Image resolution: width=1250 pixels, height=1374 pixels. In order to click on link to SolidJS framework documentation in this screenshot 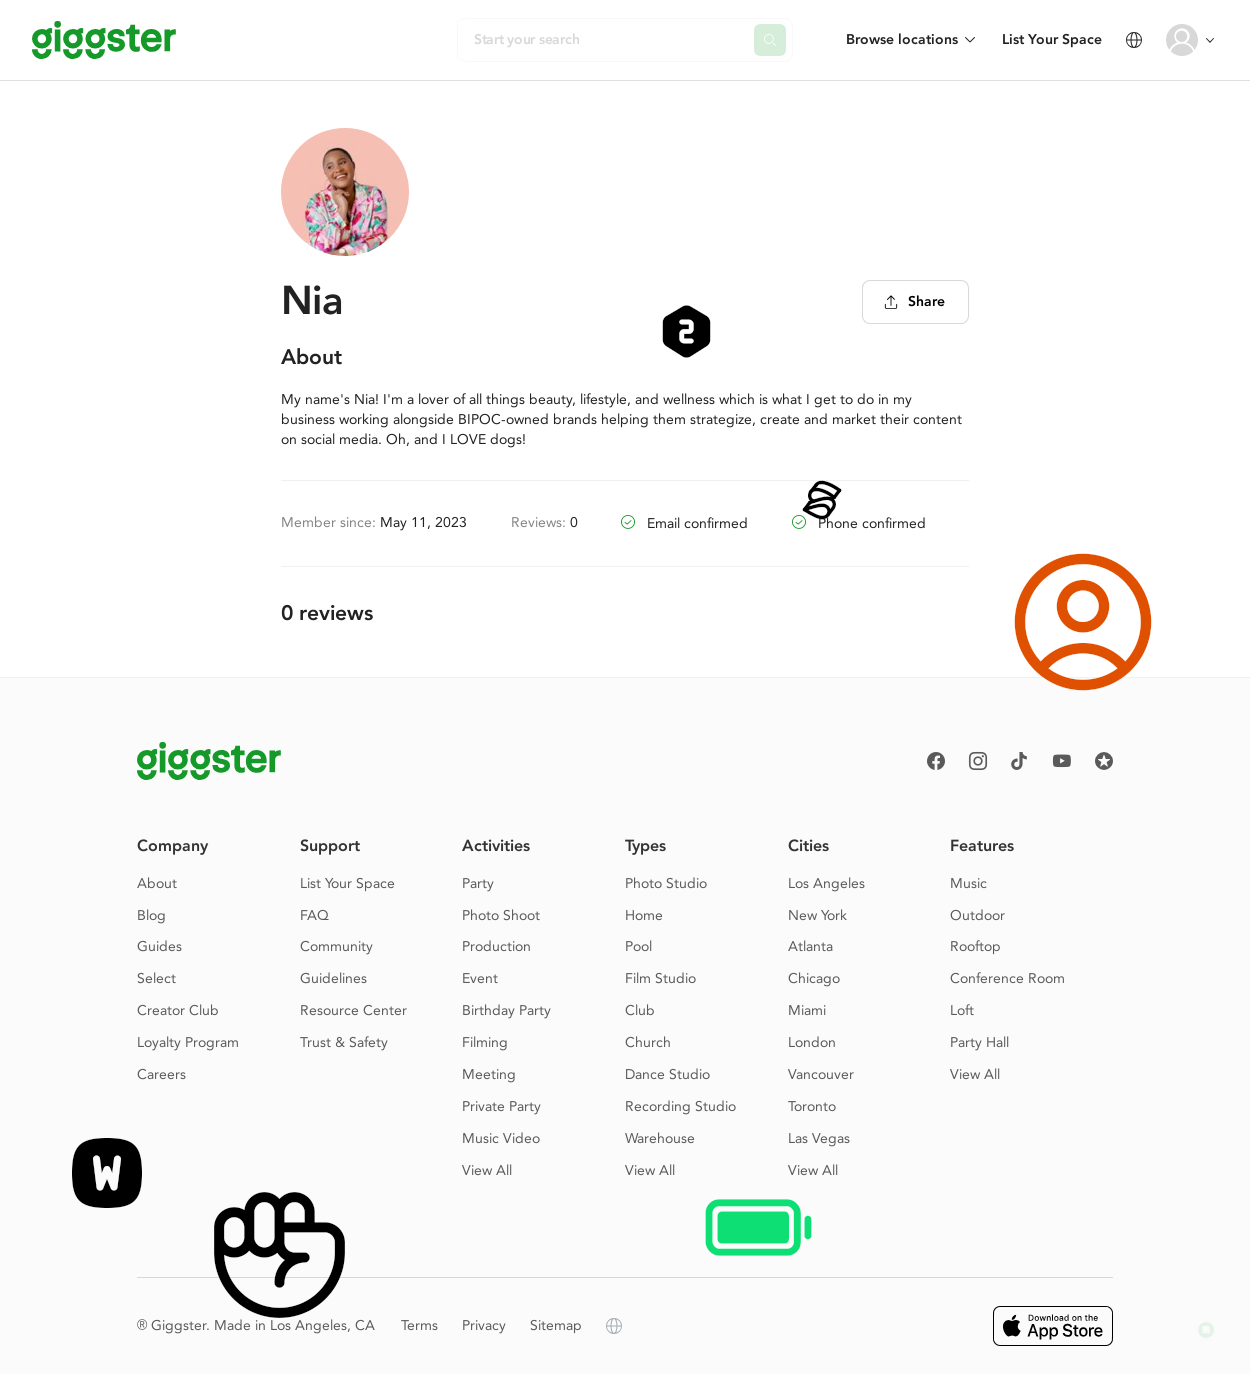, I will do `click(822, 500)`.